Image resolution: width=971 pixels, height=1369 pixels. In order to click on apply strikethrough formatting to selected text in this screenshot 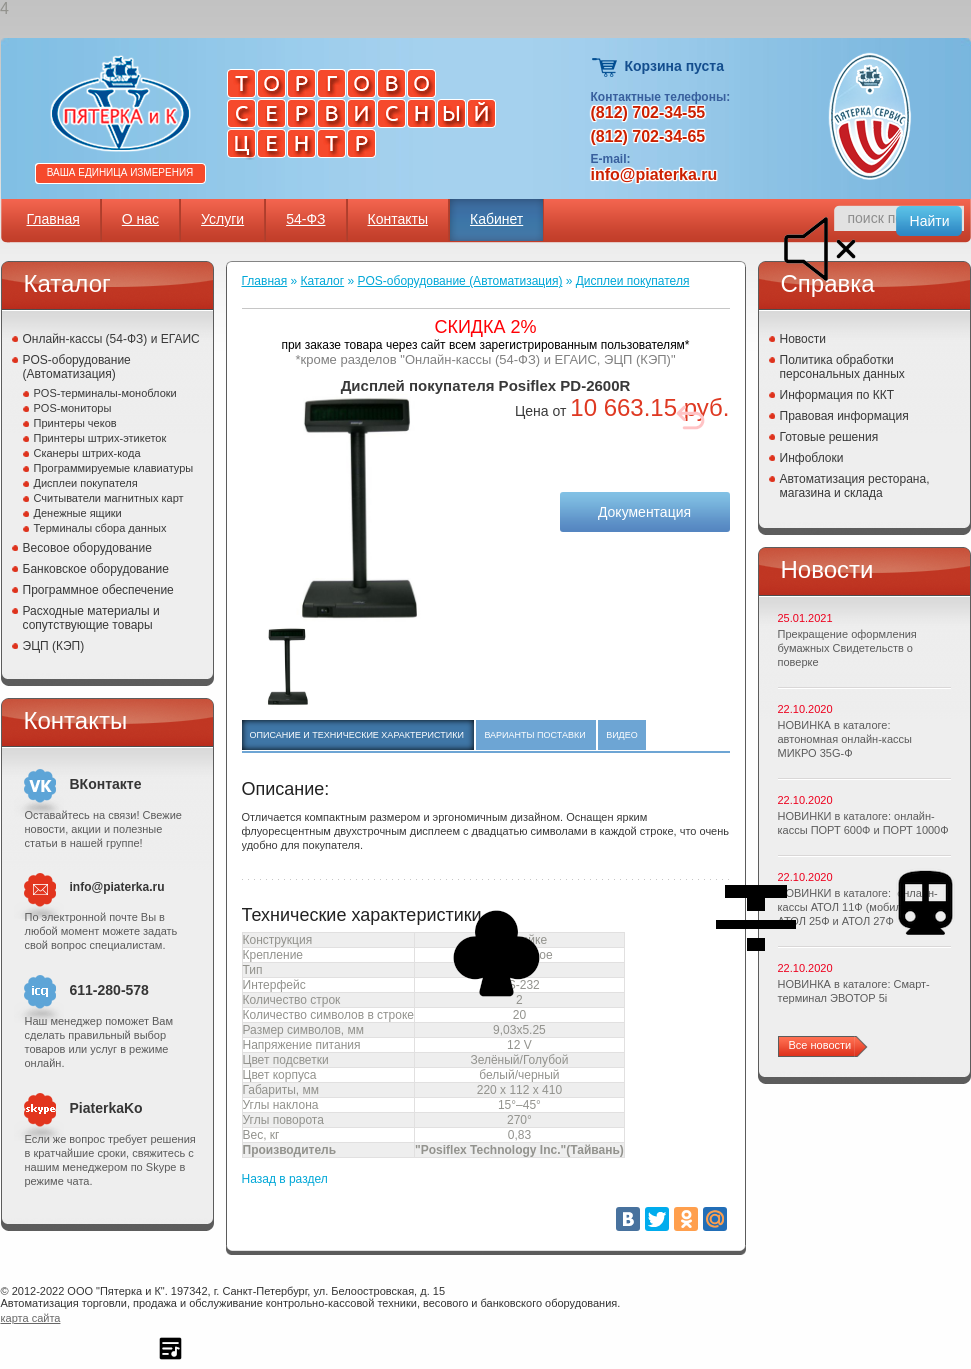, I will do `click(756, 920)`.